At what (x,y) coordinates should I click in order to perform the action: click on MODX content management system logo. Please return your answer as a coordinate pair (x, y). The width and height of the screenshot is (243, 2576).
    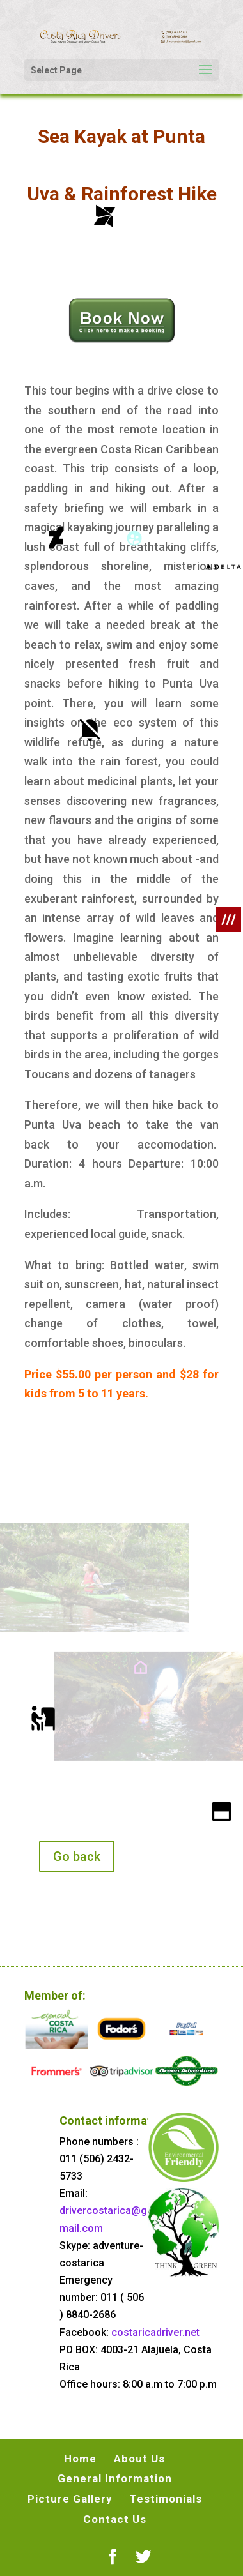
    Looking at the image, I should click on (104, 216).